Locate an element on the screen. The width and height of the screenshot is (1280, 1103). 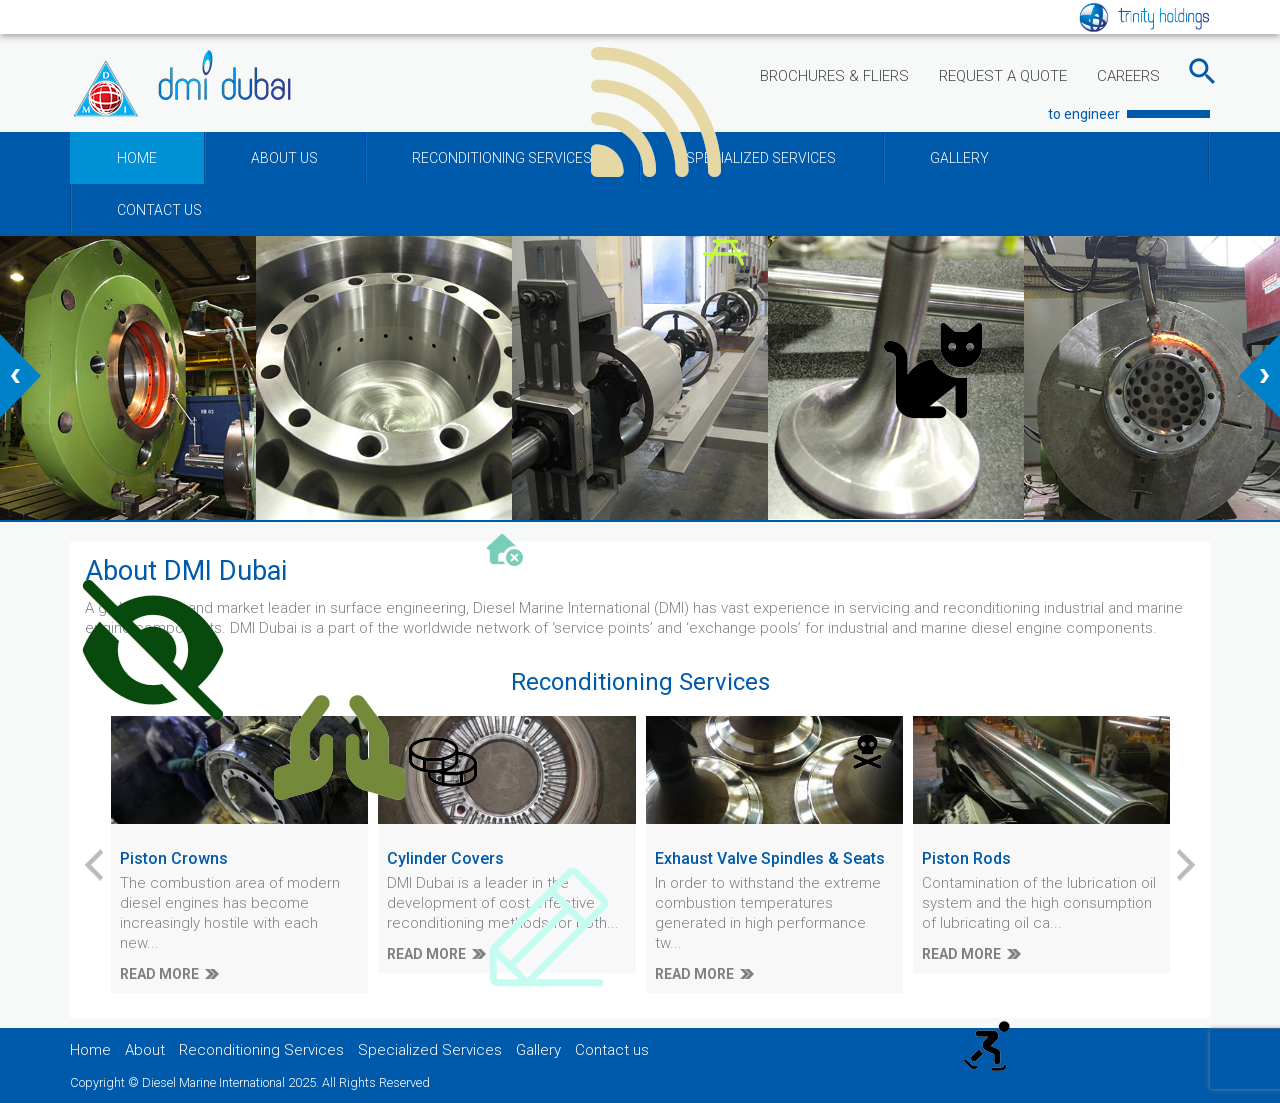
edit text or content is located at coordinates (546, 929).